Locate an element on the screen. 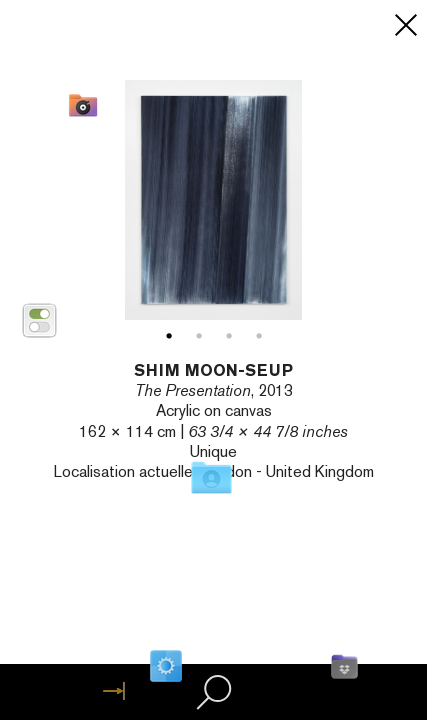 Image resolution: width=427 pixels, height=720 pixels. open your music folder is located at coordinates (83, 106).